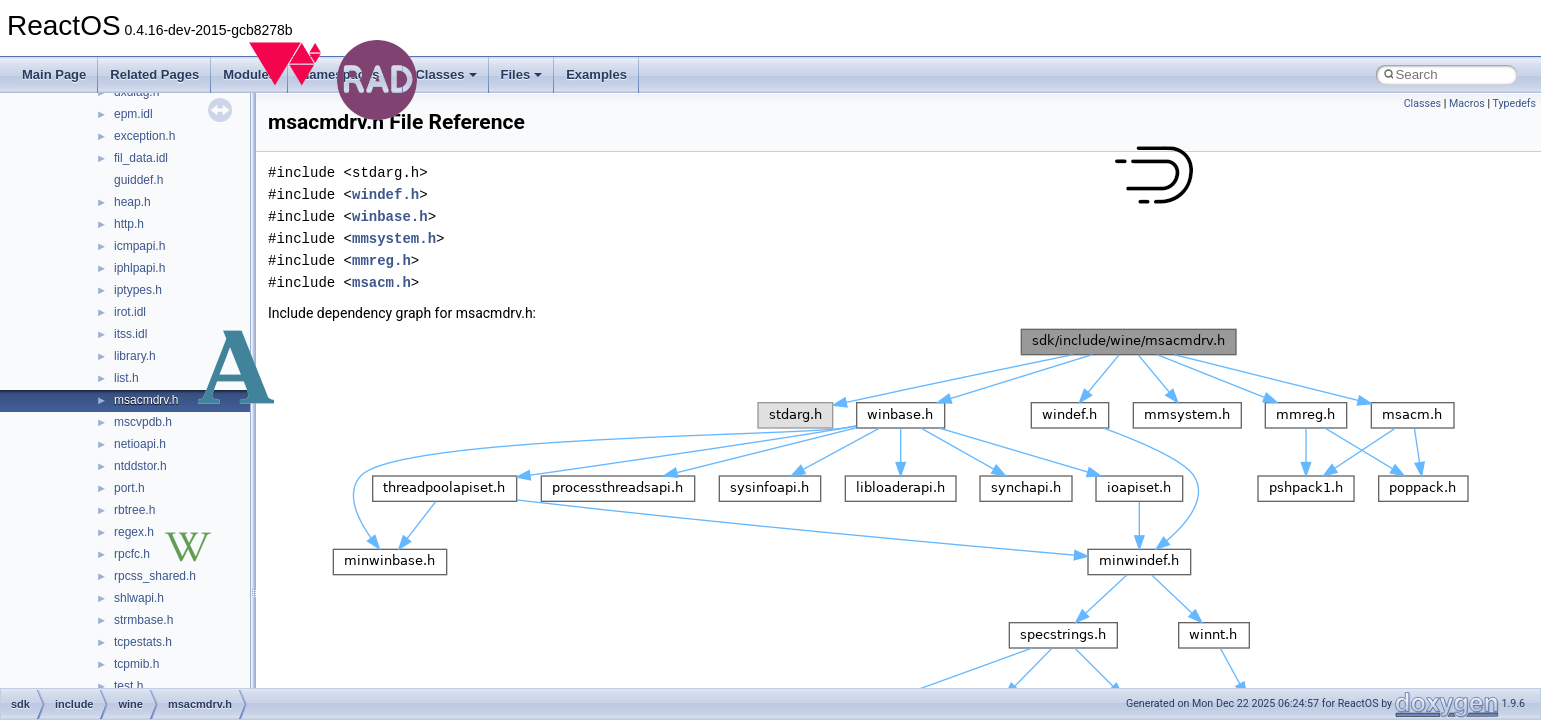  I want to click on WebGPU technology or API branding, so click(285, 64).